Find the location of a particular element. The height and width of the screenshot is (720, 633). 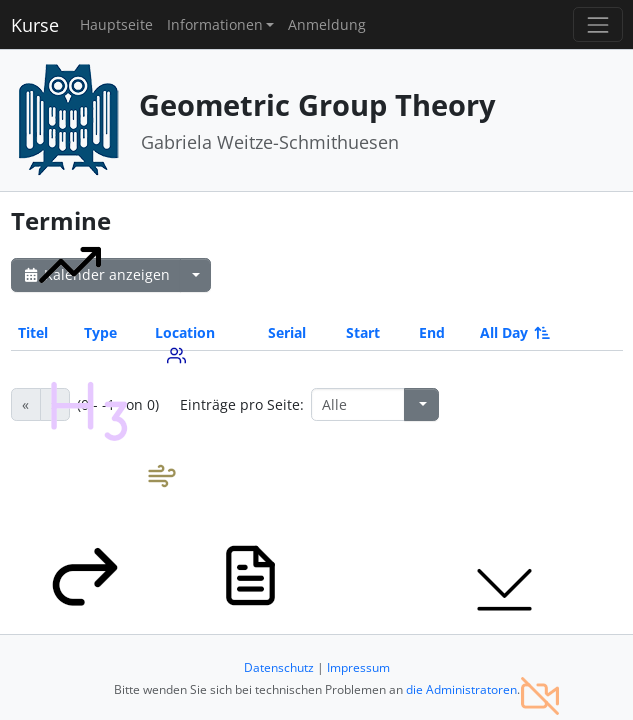

collapse content or section is located at coordinates (504, 588).